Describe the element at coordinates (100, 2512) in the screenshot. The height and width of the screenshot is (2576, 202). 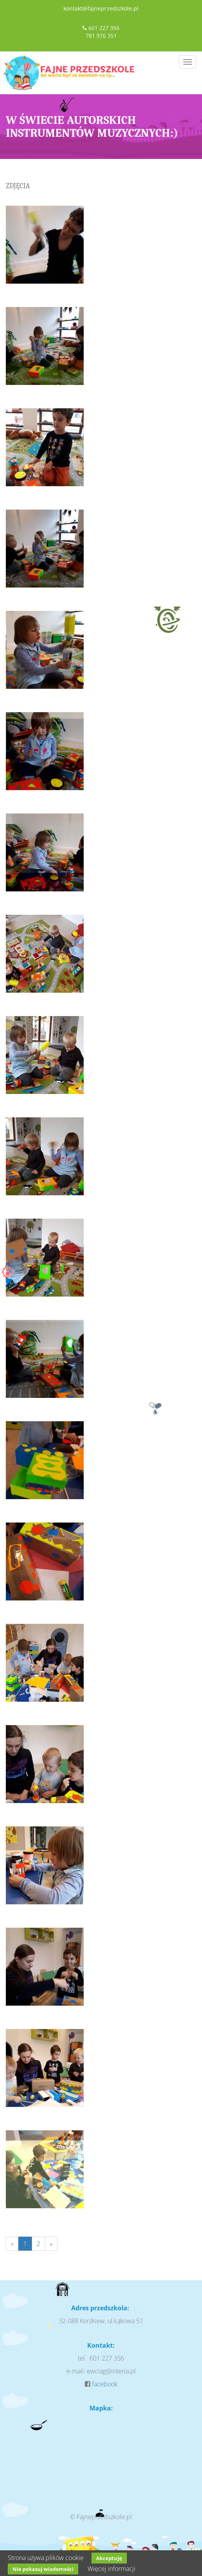
I see `capture territory or claim a strategic point` at that location.